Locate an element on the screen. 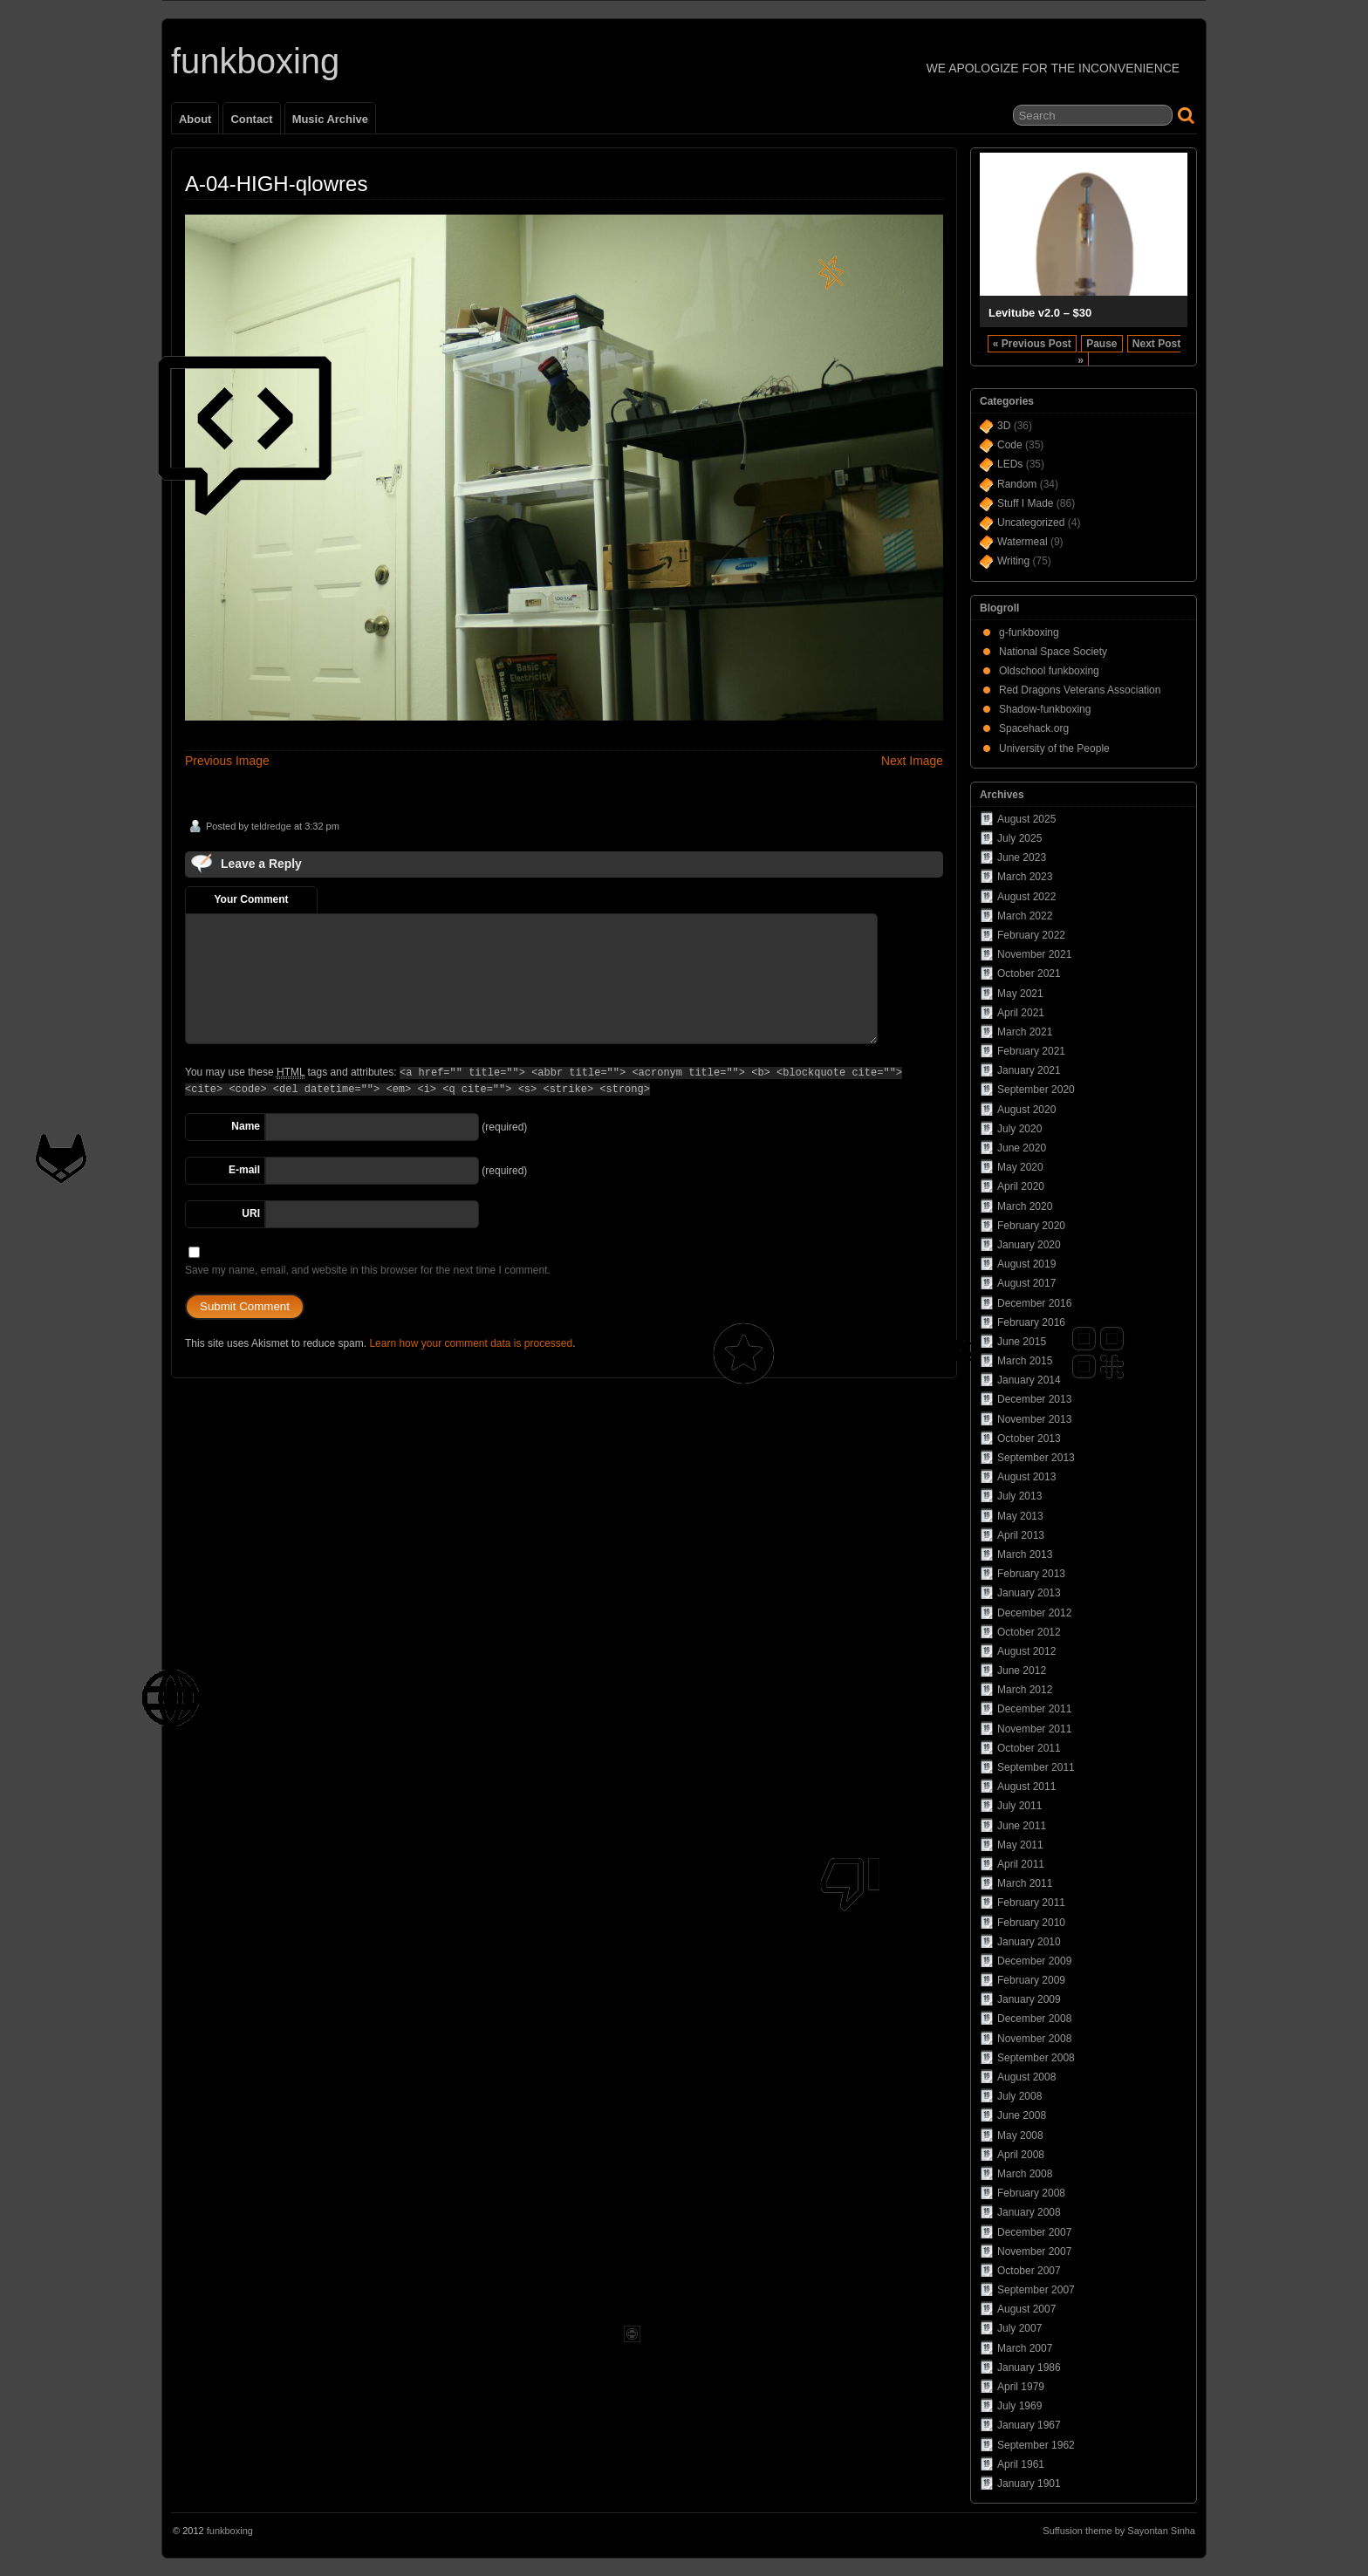  change language settings is located at coordinates (170, 1698).